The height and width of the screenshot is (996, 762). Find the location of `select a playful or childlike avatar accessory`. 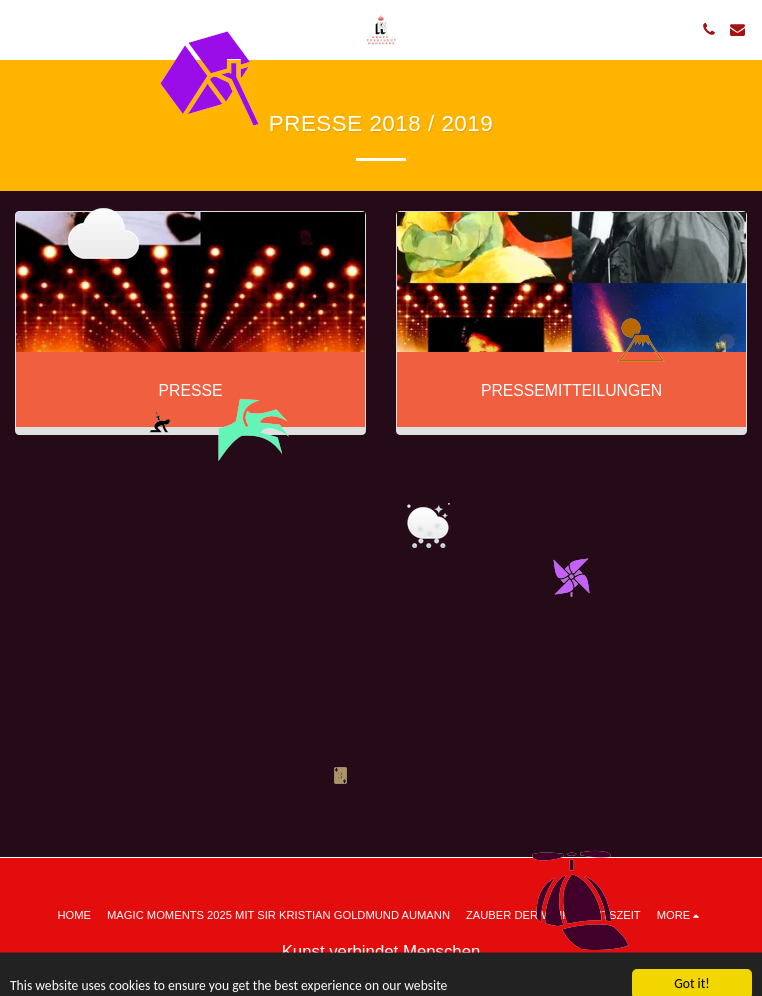

select a playful or childlike avatar accessory is located at coordinates (578, 900).